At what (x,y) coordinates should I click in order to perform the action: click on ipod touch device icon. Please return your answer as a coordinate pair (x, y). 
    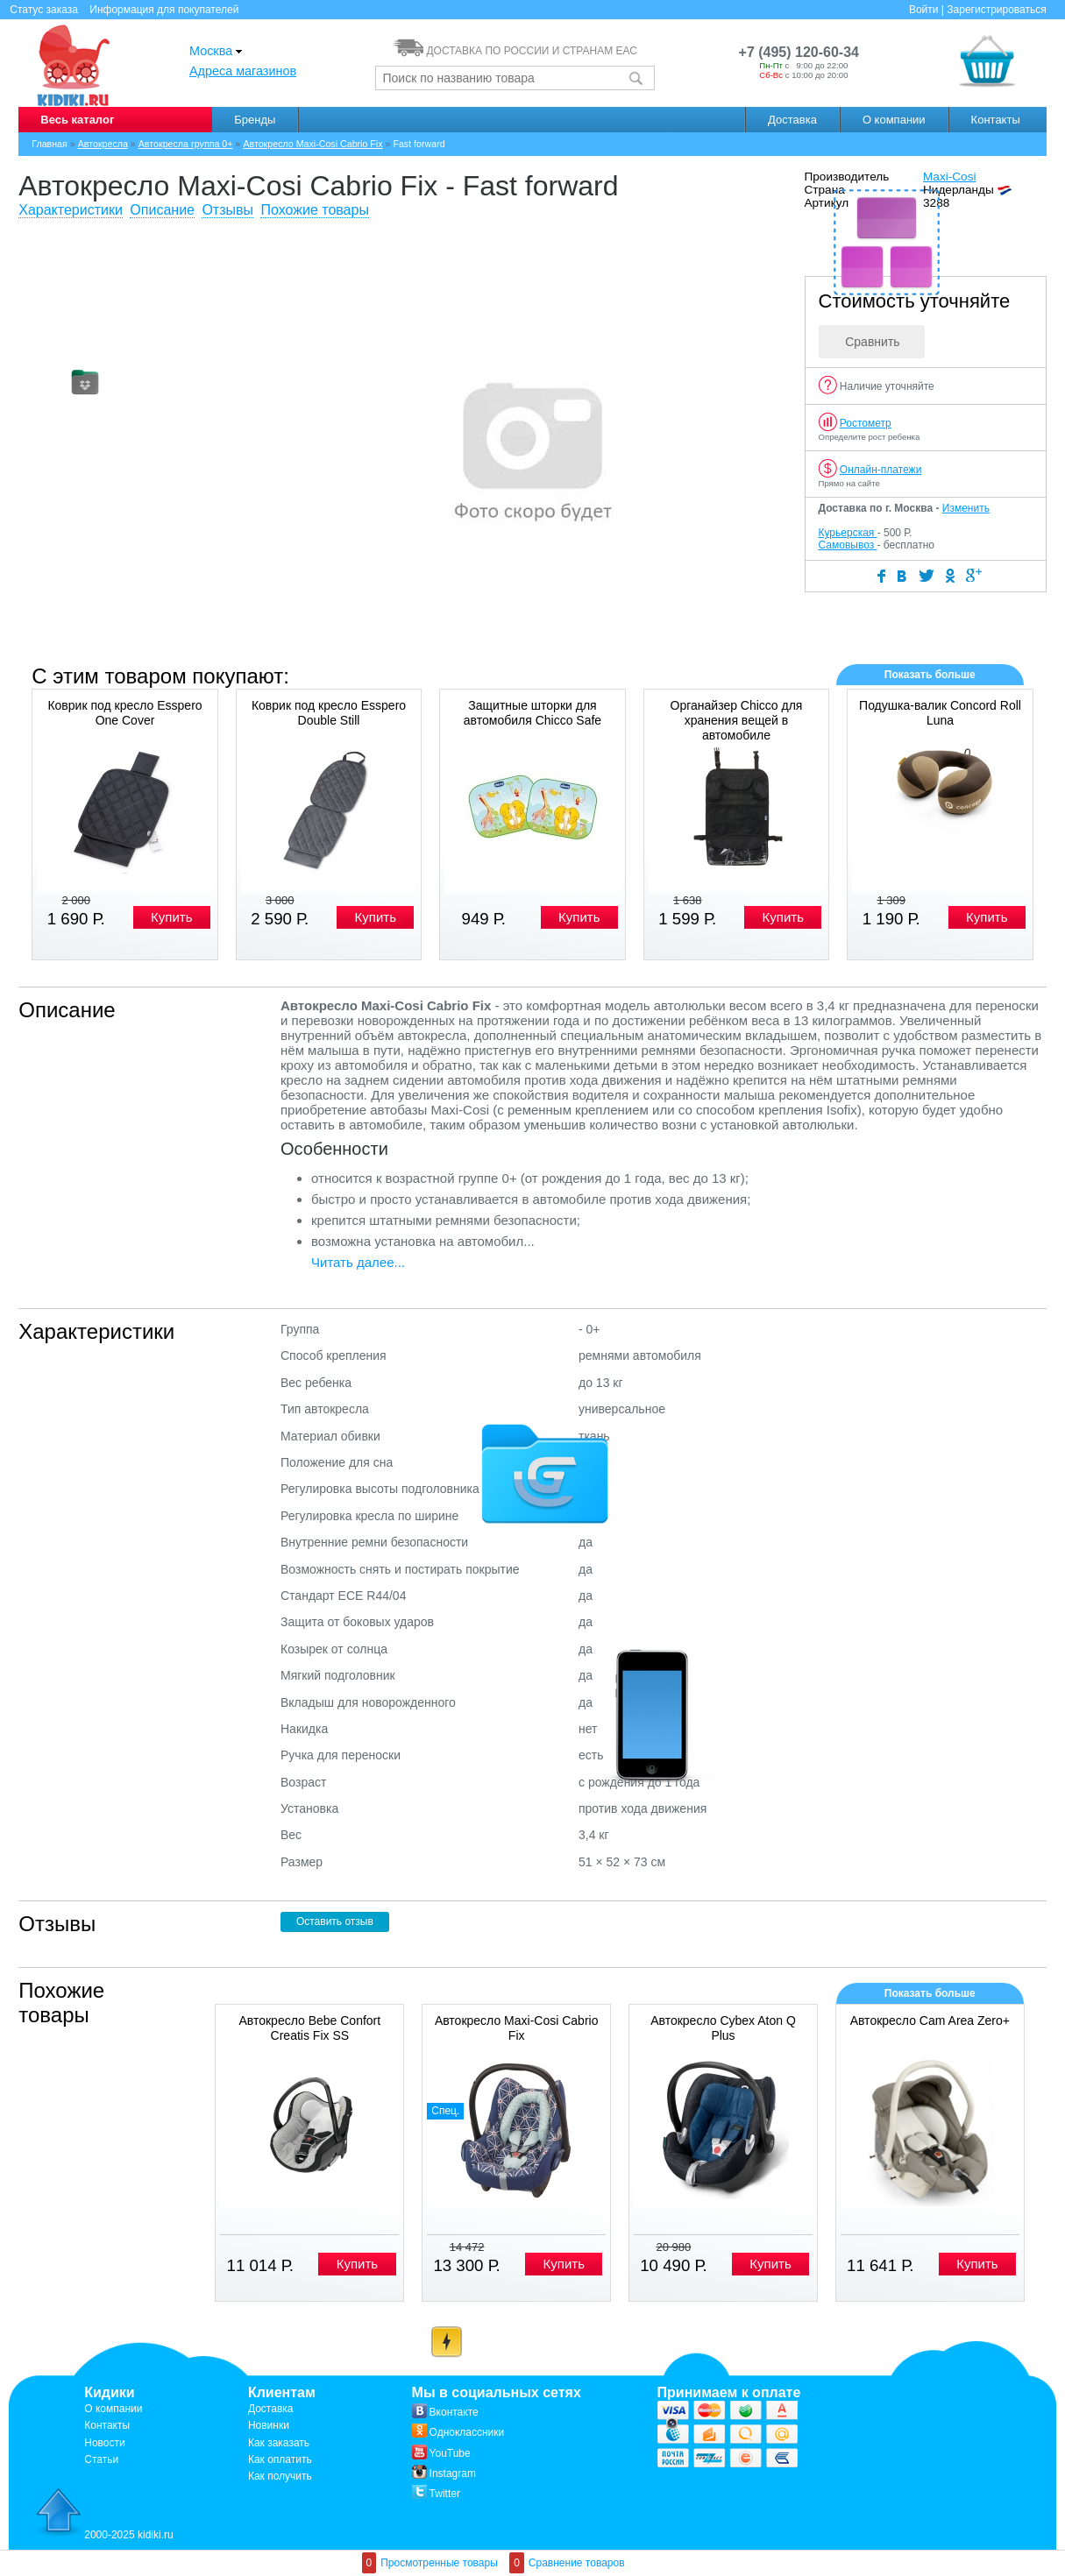
    Looking at the image, I should click on (652, 1714).